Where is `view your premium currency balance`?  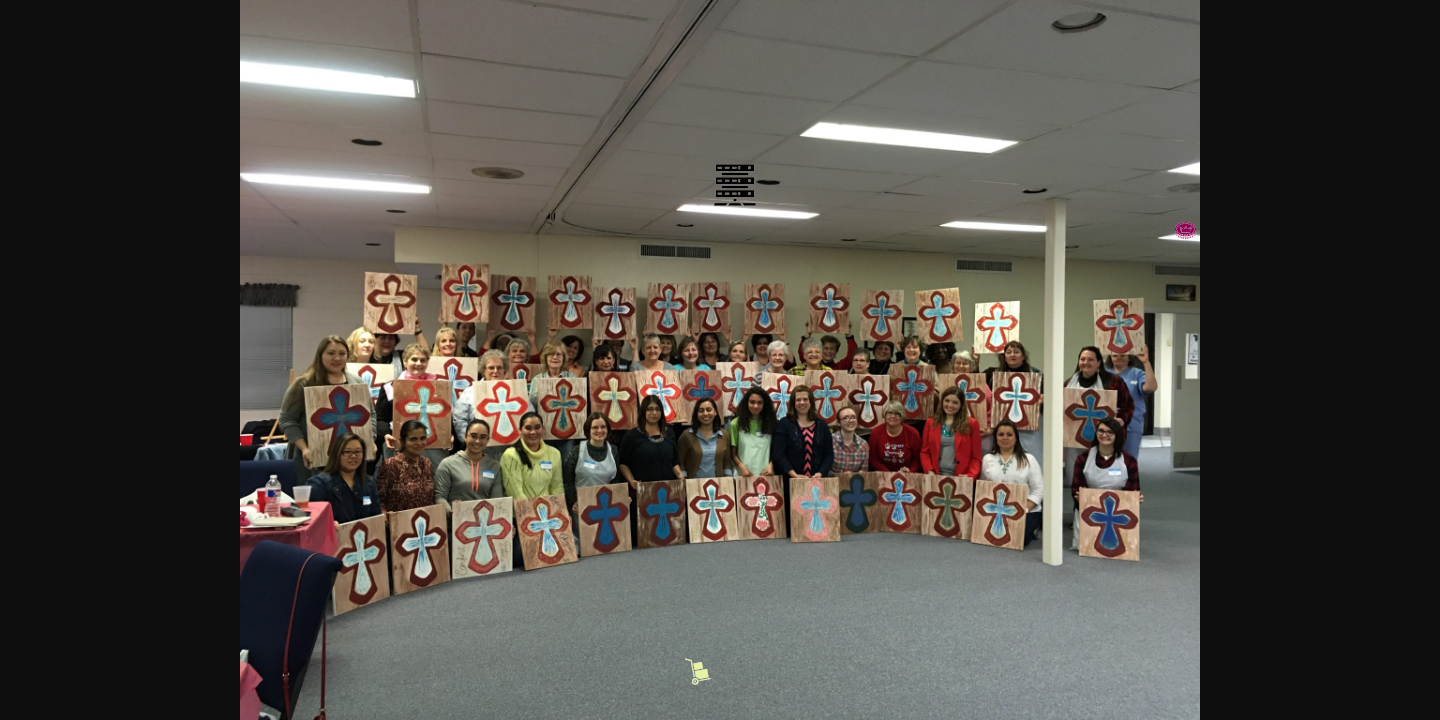 view your premium currency balance is located at coordinates (1185, 230).